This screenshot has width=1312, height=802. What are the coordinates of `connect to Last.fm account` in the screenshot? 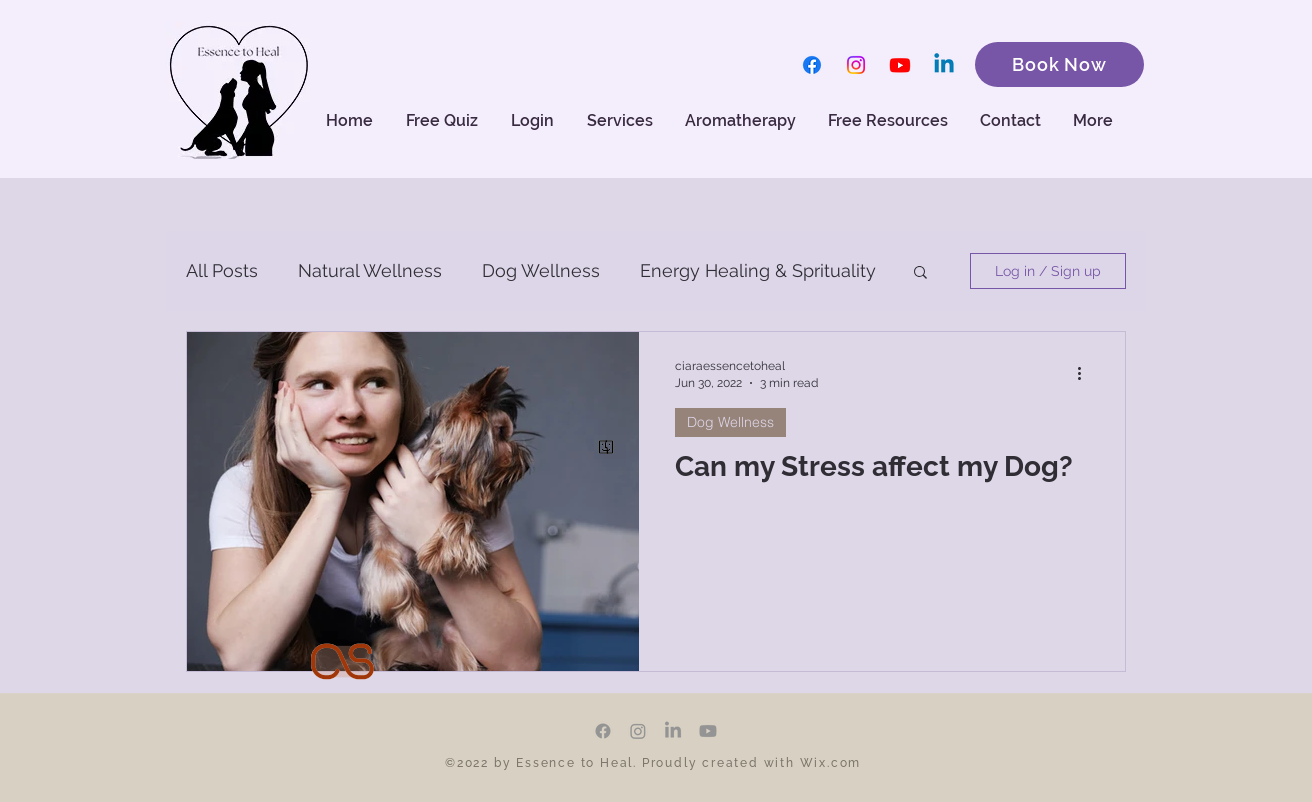 It's located at (342, 660).